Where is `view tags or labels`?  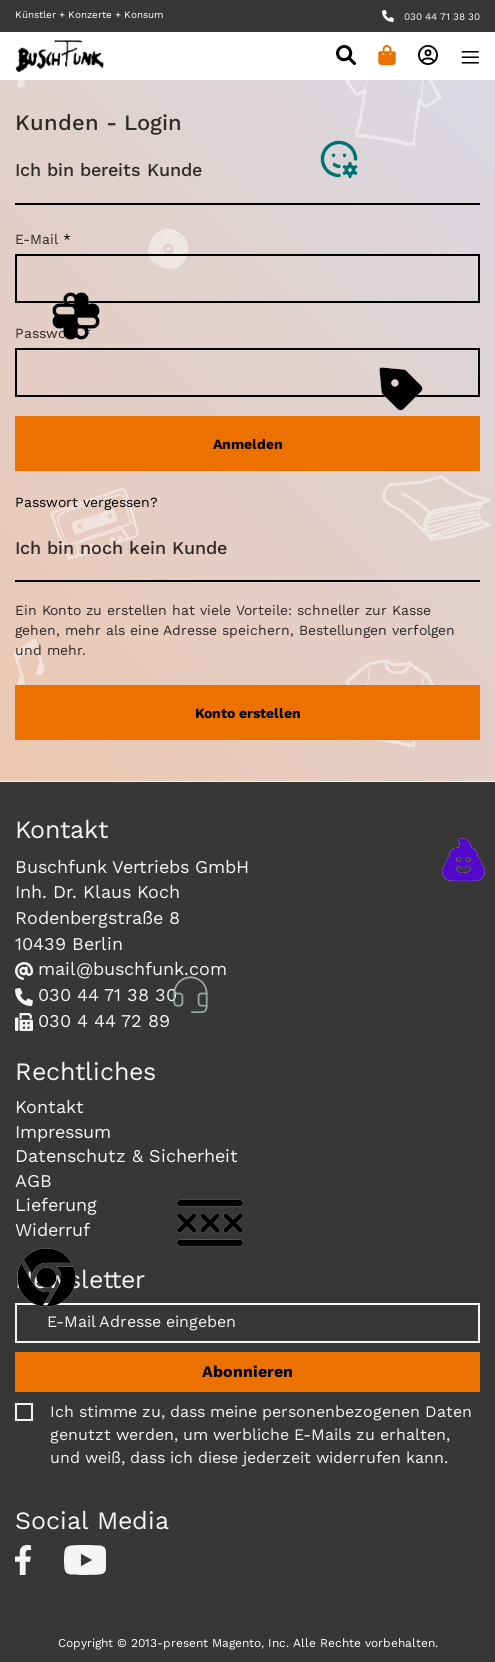
view tags or labels is located at coordinates (398, 386).